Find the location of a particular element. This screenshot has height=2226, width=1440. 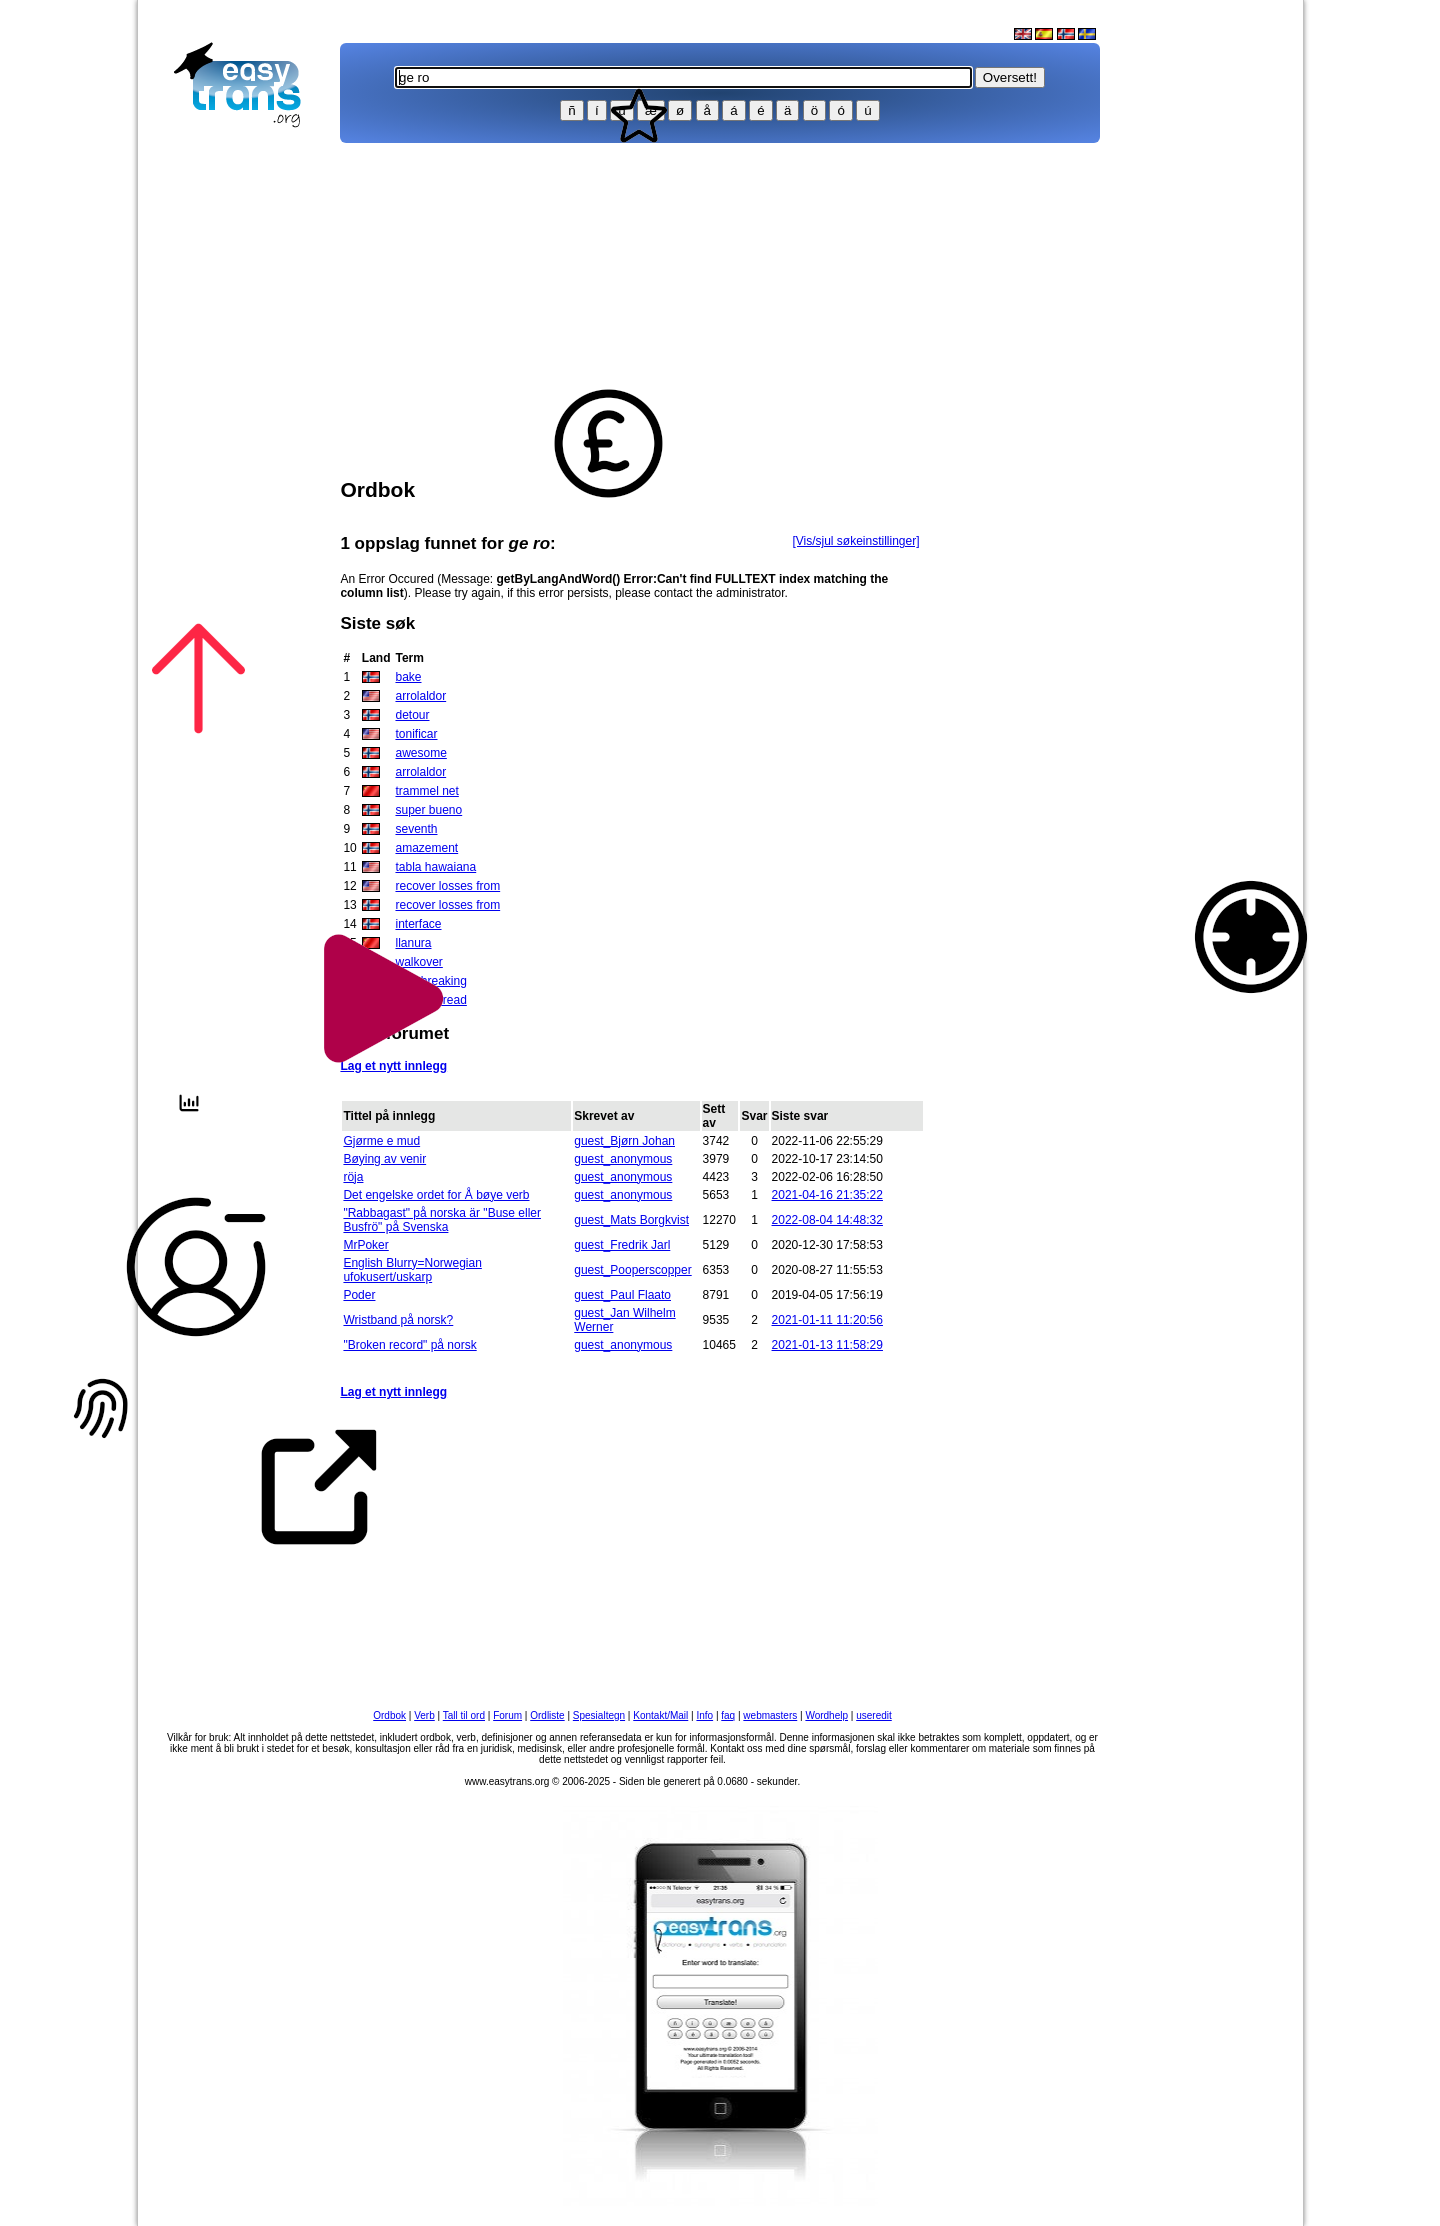

authenticate with fingerprint is located at coordinates (102, 1408).